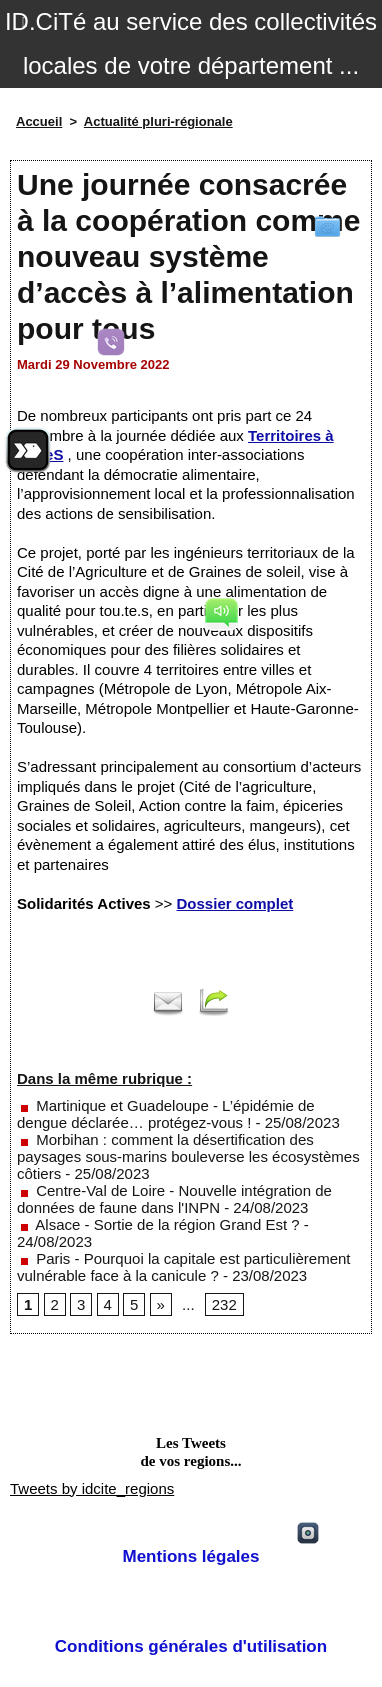 This screenshot has width=382, height=1687. I want to click on open kmouth text-to-speech application, so click(221, 614).